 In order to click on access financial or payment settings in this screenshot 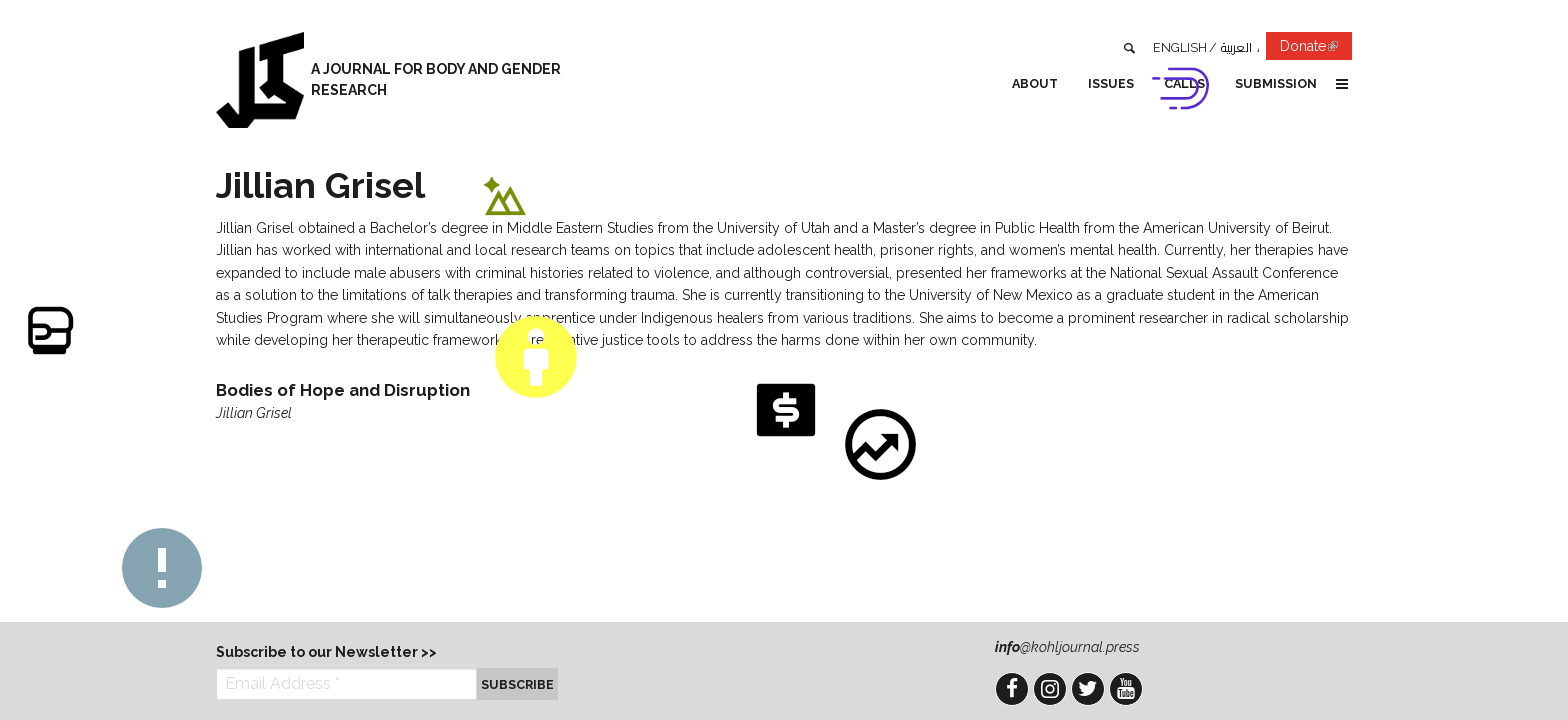, I will do `click(786, 410)`.